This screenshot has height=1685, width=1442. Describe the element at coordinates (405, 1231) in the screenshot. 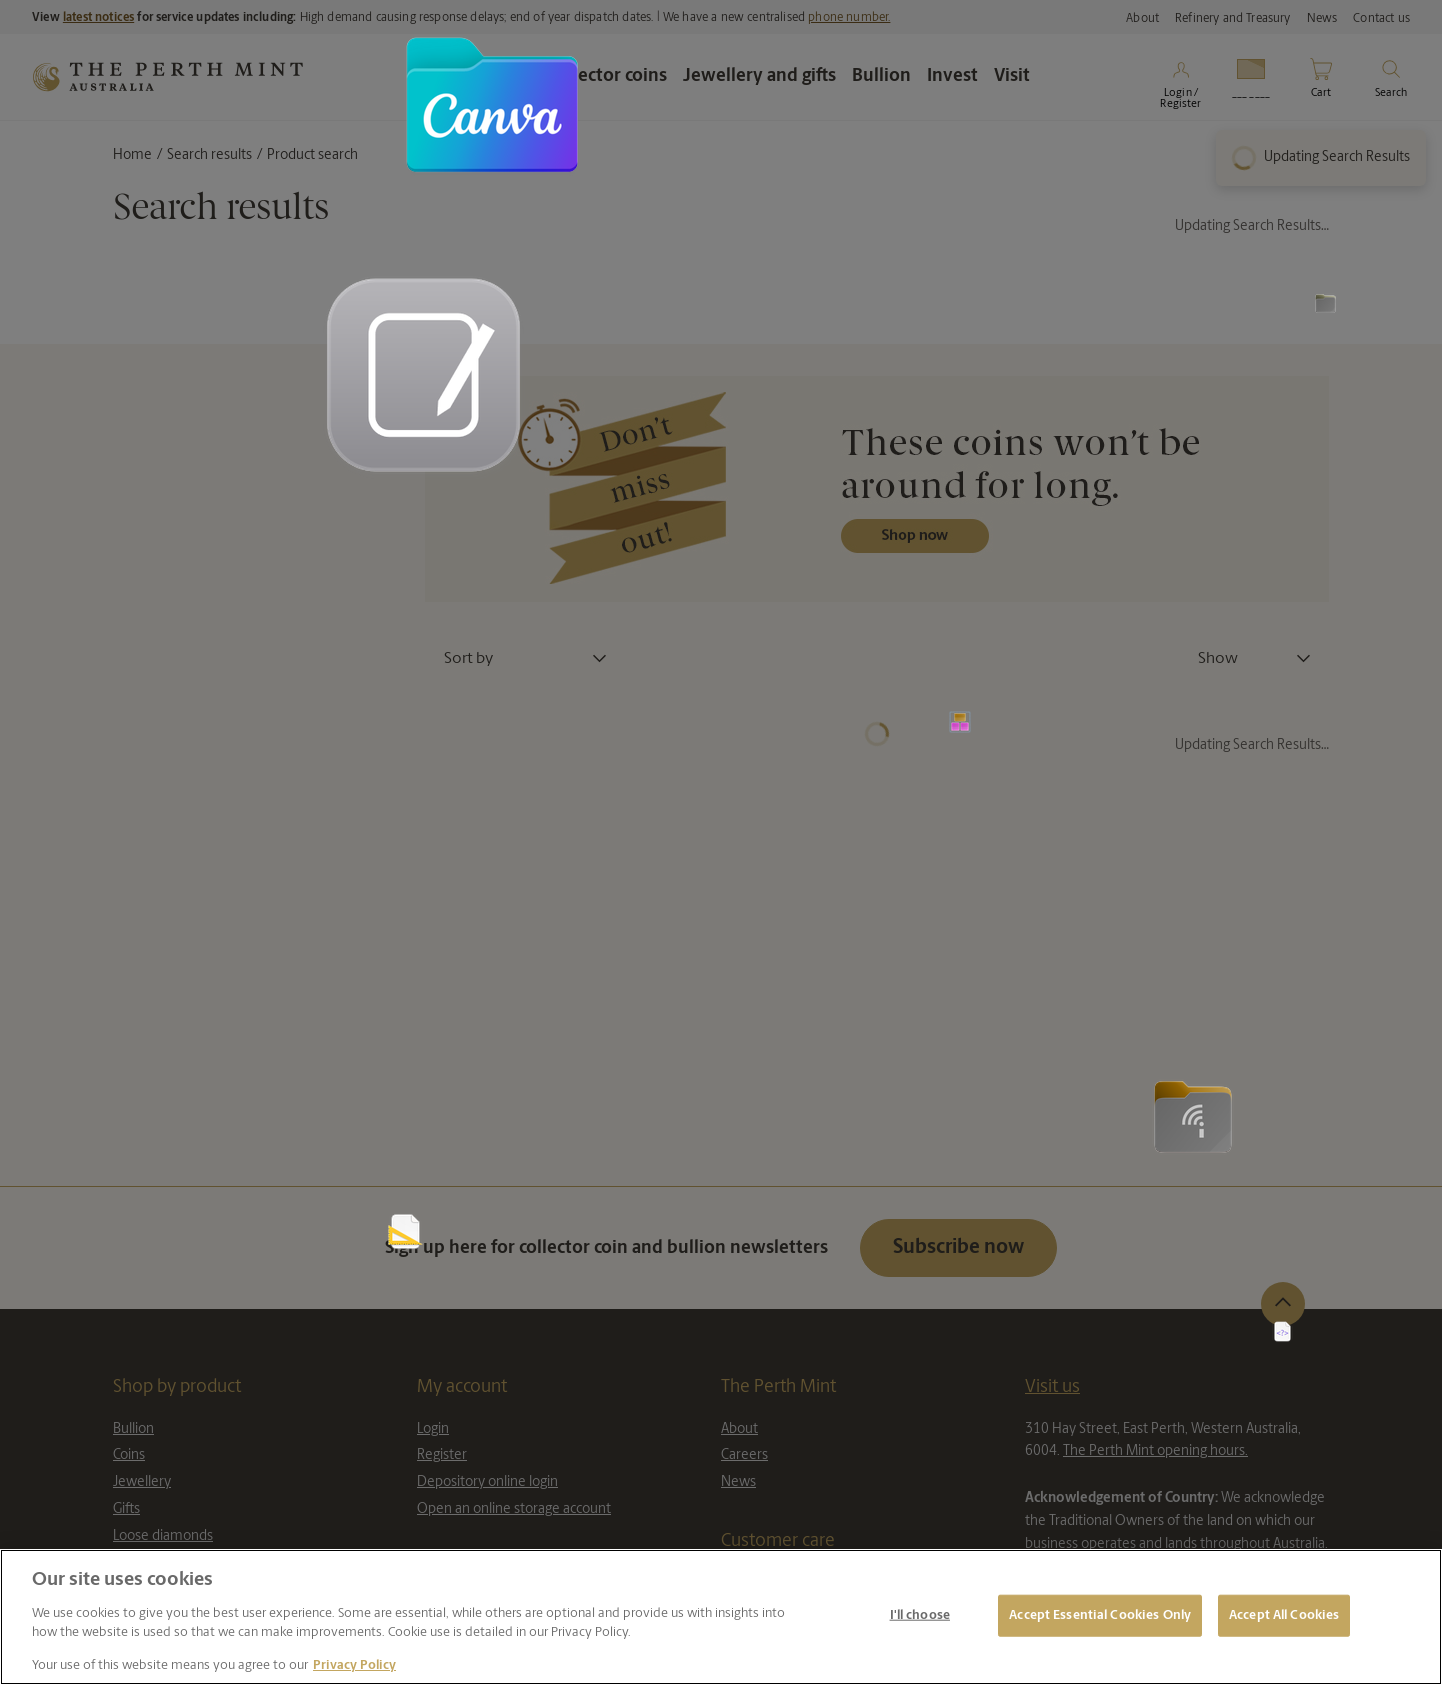

I see `configure page layout settings` at that location.